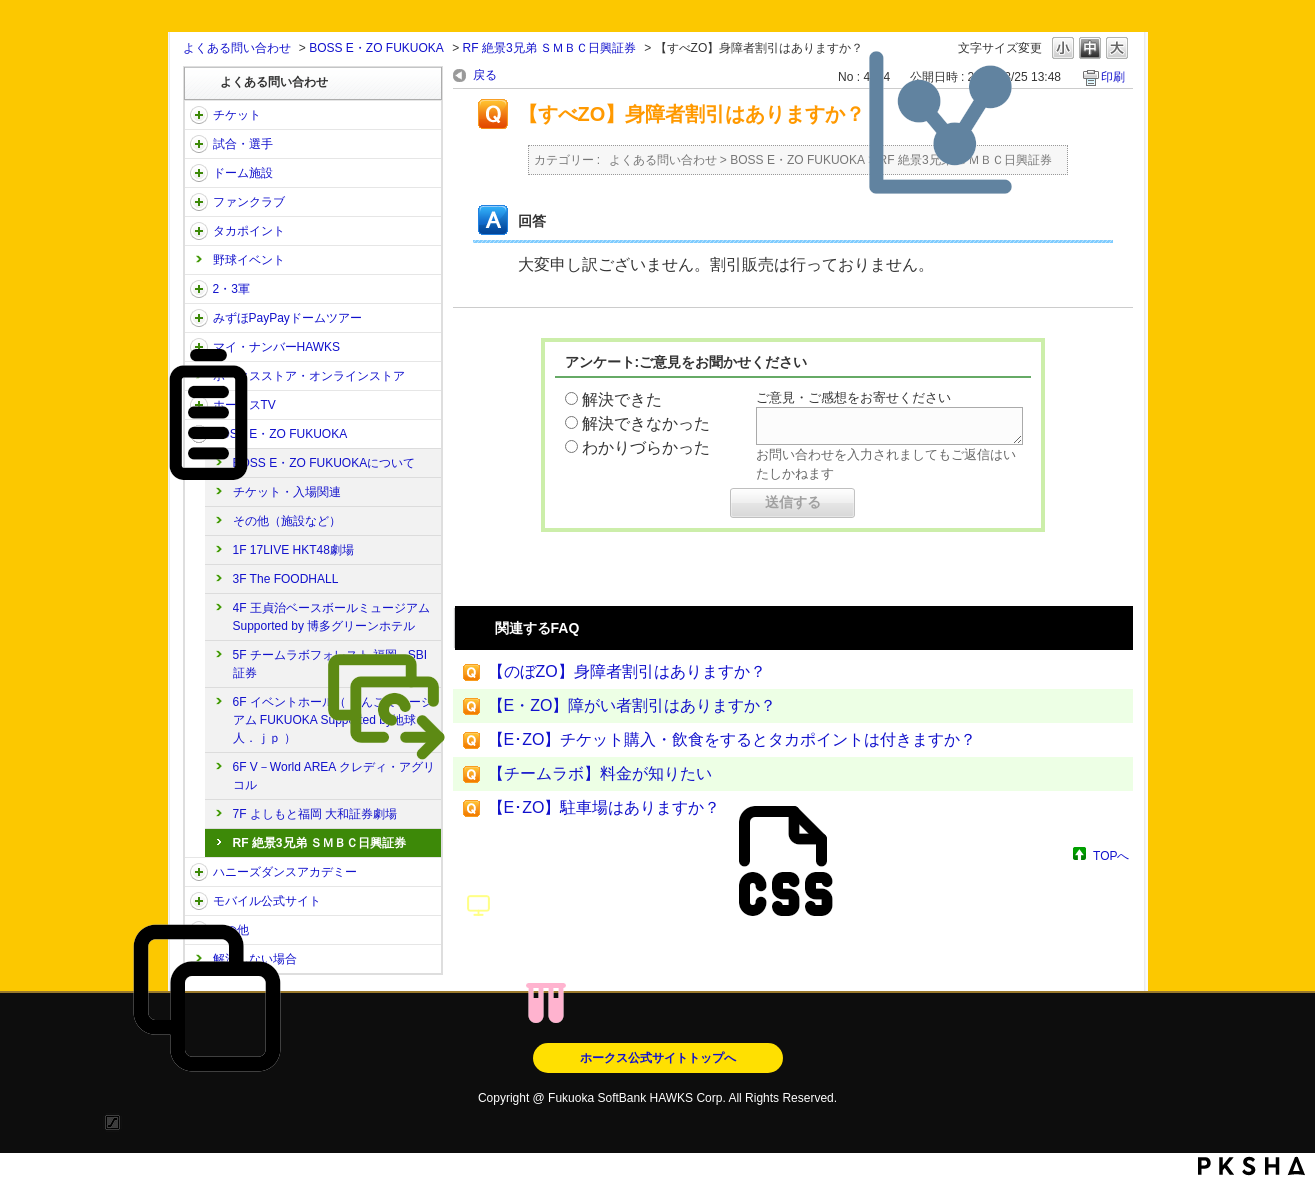 Image resolution: width=1315 pixels, height=1189 pixels. I want to click on indicates escalator access nearby, so click(112, 1122).